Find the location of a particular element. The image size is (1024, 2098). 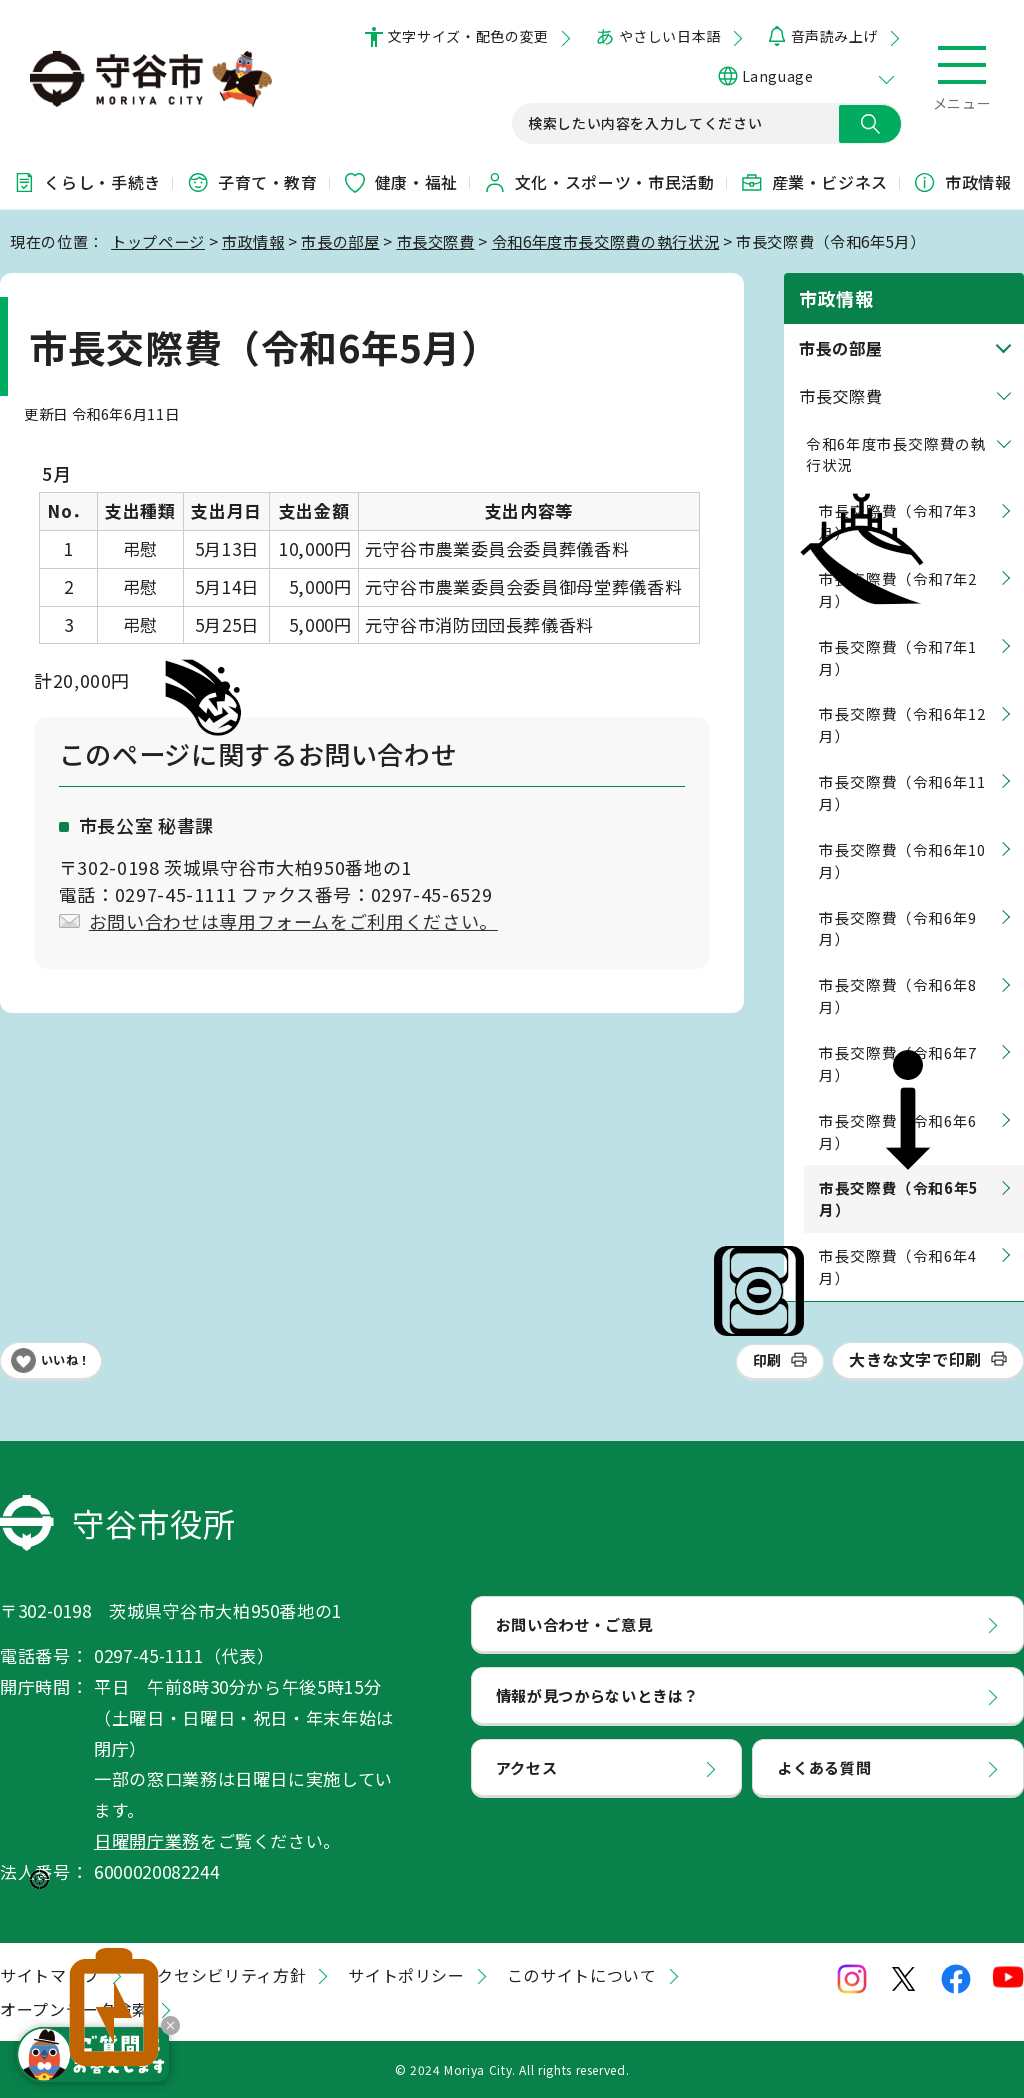

indicates an unstable or volatile attack in-game is located at coordinates (203, 697).